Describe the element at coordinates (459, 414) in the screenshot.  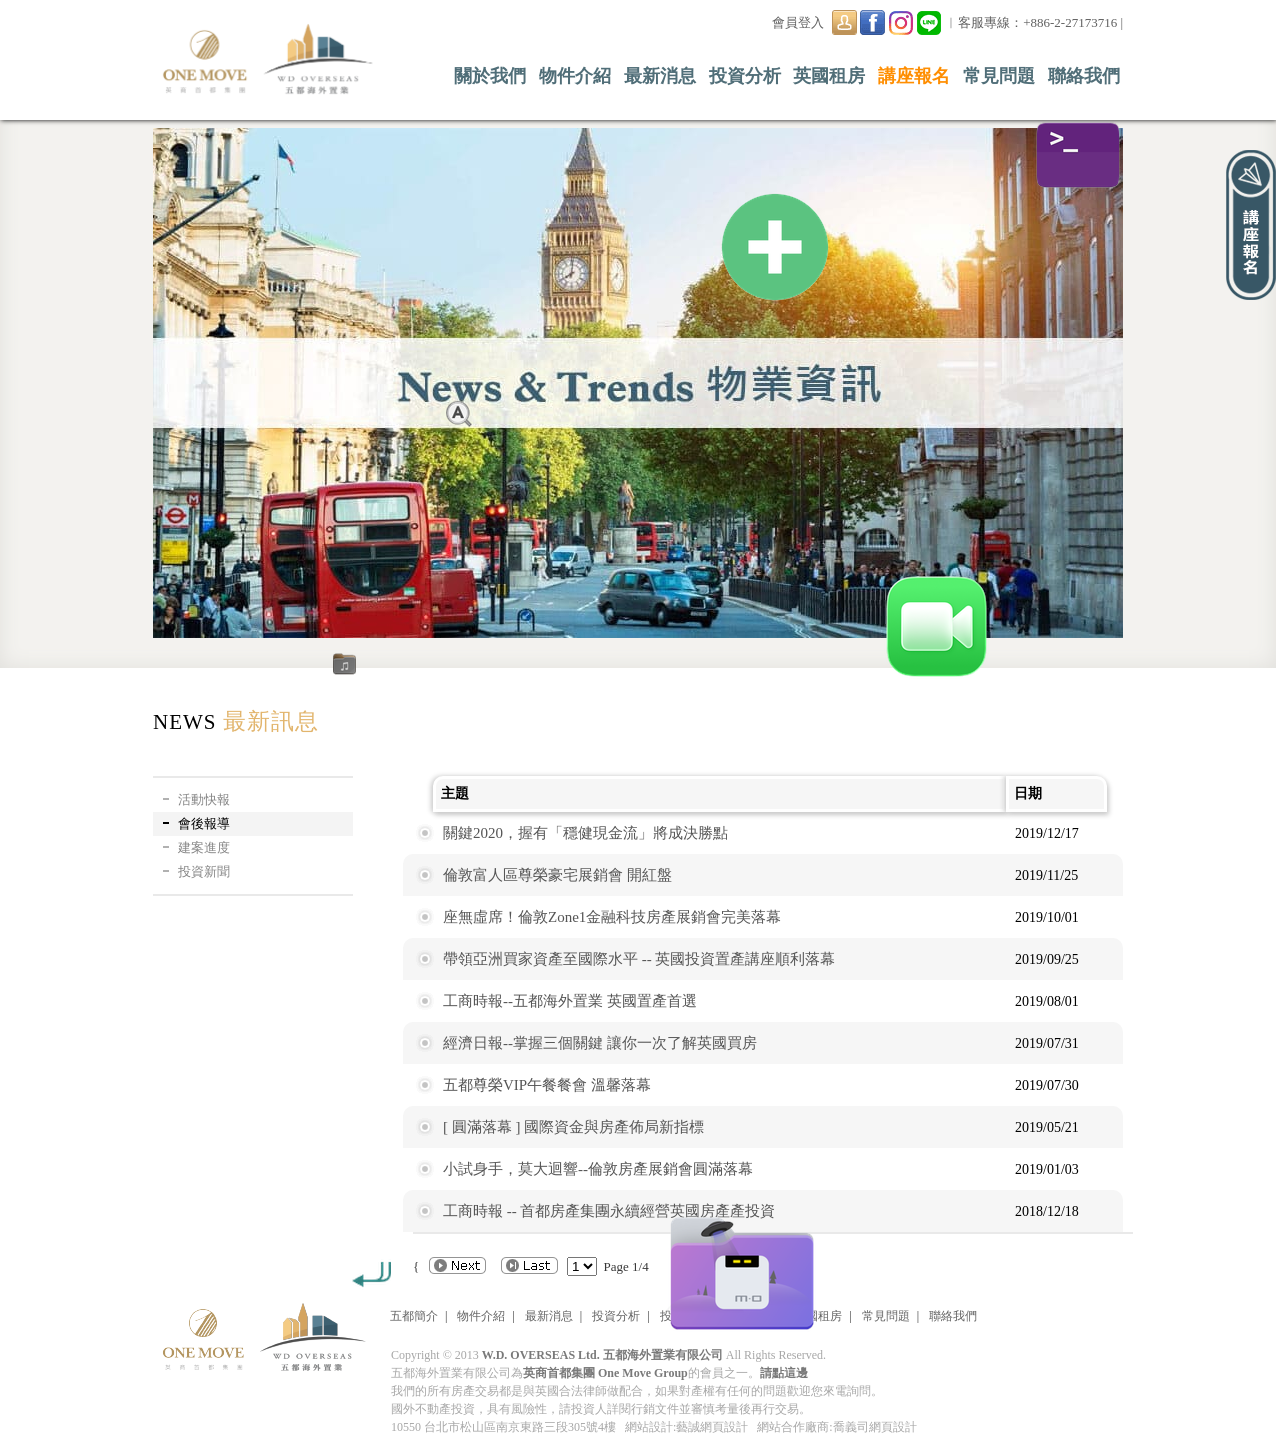
I see `search within file contents` at that location.